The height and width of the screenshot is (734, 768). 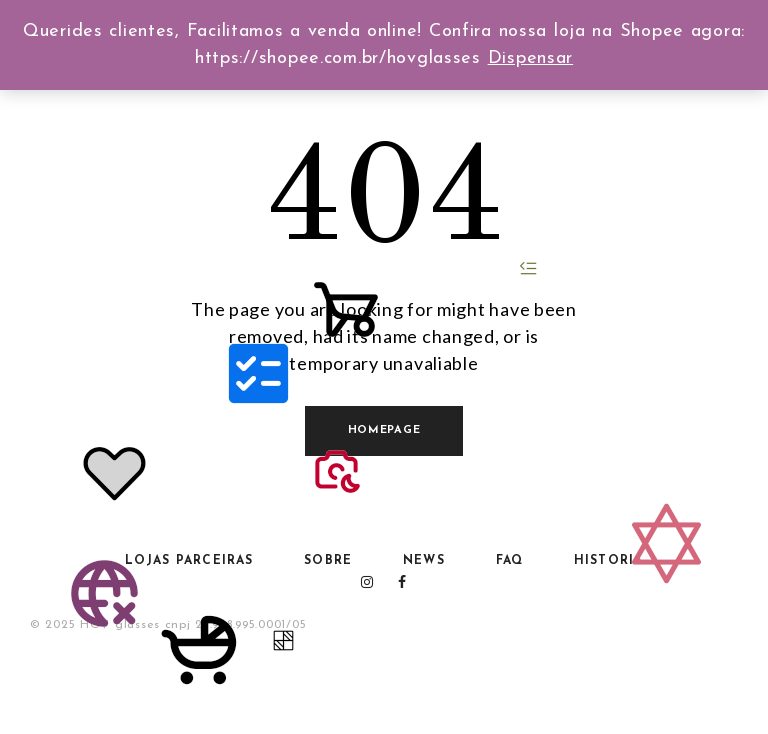 I want to click on add to favorites, so click(x=114, y=471).